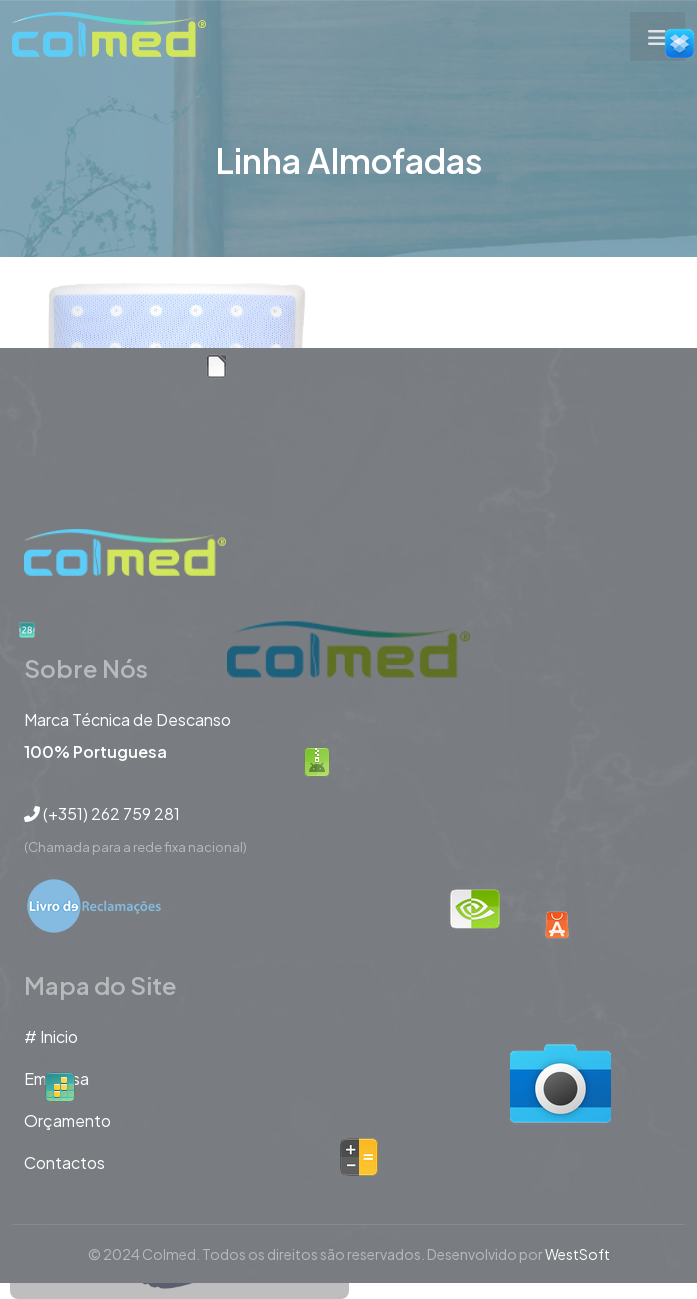  Describe the element at coordinates (216, 366) in the screenshot. I see `open libreoffice suite` at that location.